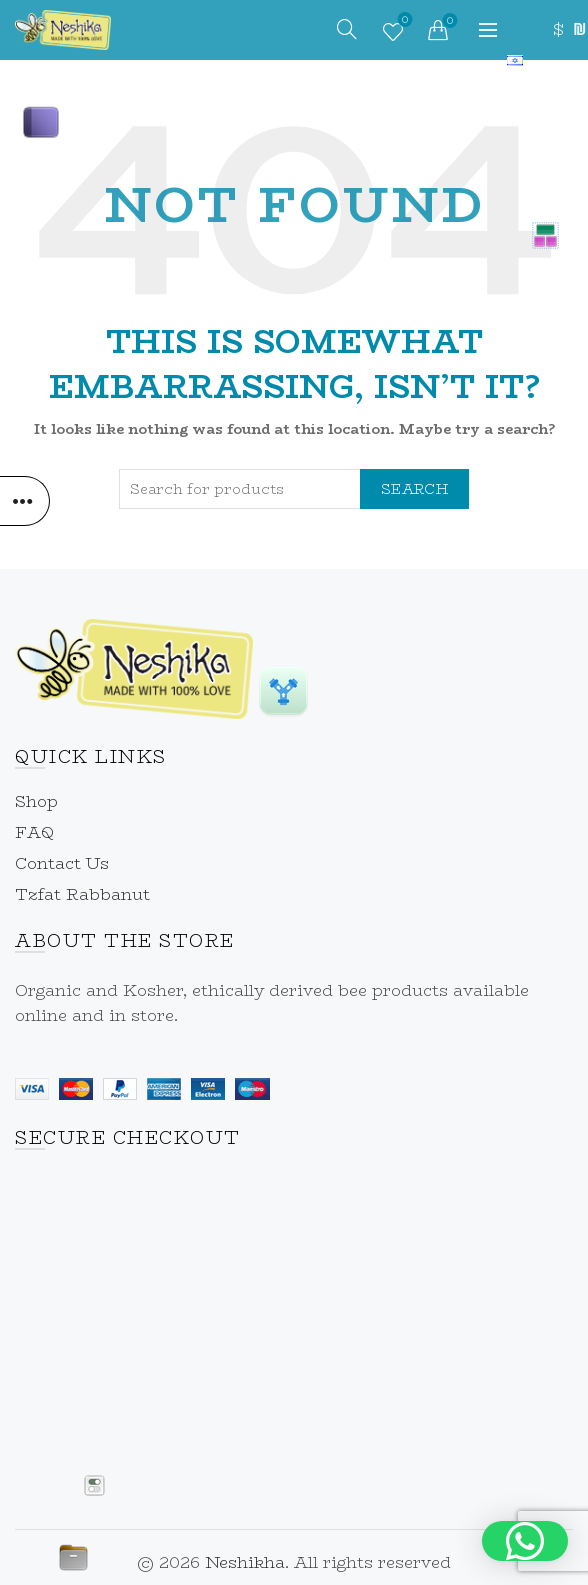 Image resolution: width=588 pixels, height=1585 pixels. Describe the element at coordinates (73, 1557) in the screenshot. I see `open the file manager application` at that location.